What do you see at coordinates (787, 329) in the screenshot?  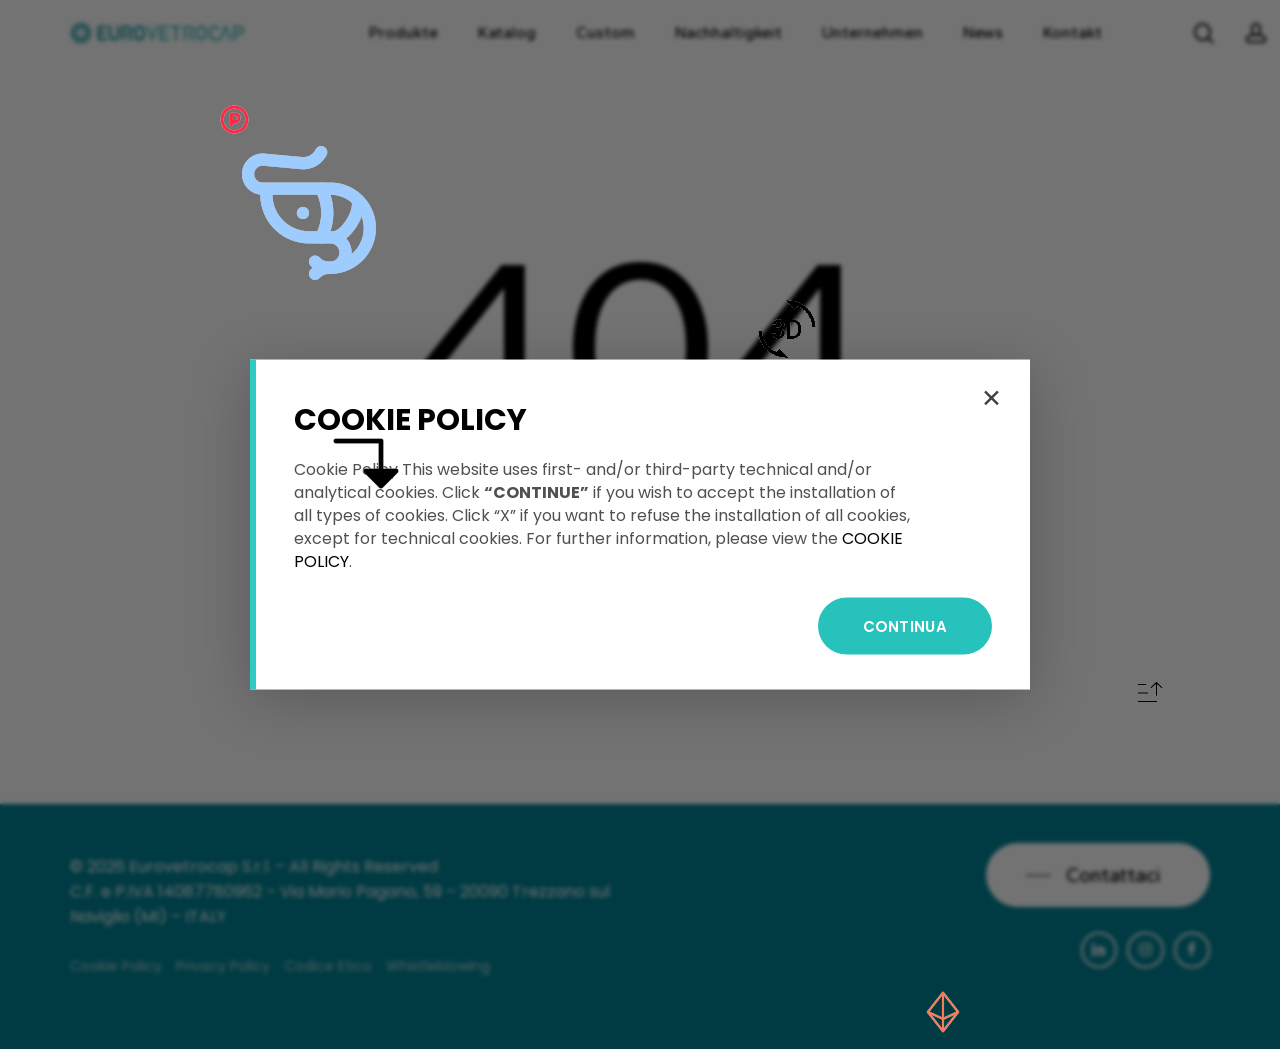 I see `rotate object to view in 3d` at bounding box center [787, 329].